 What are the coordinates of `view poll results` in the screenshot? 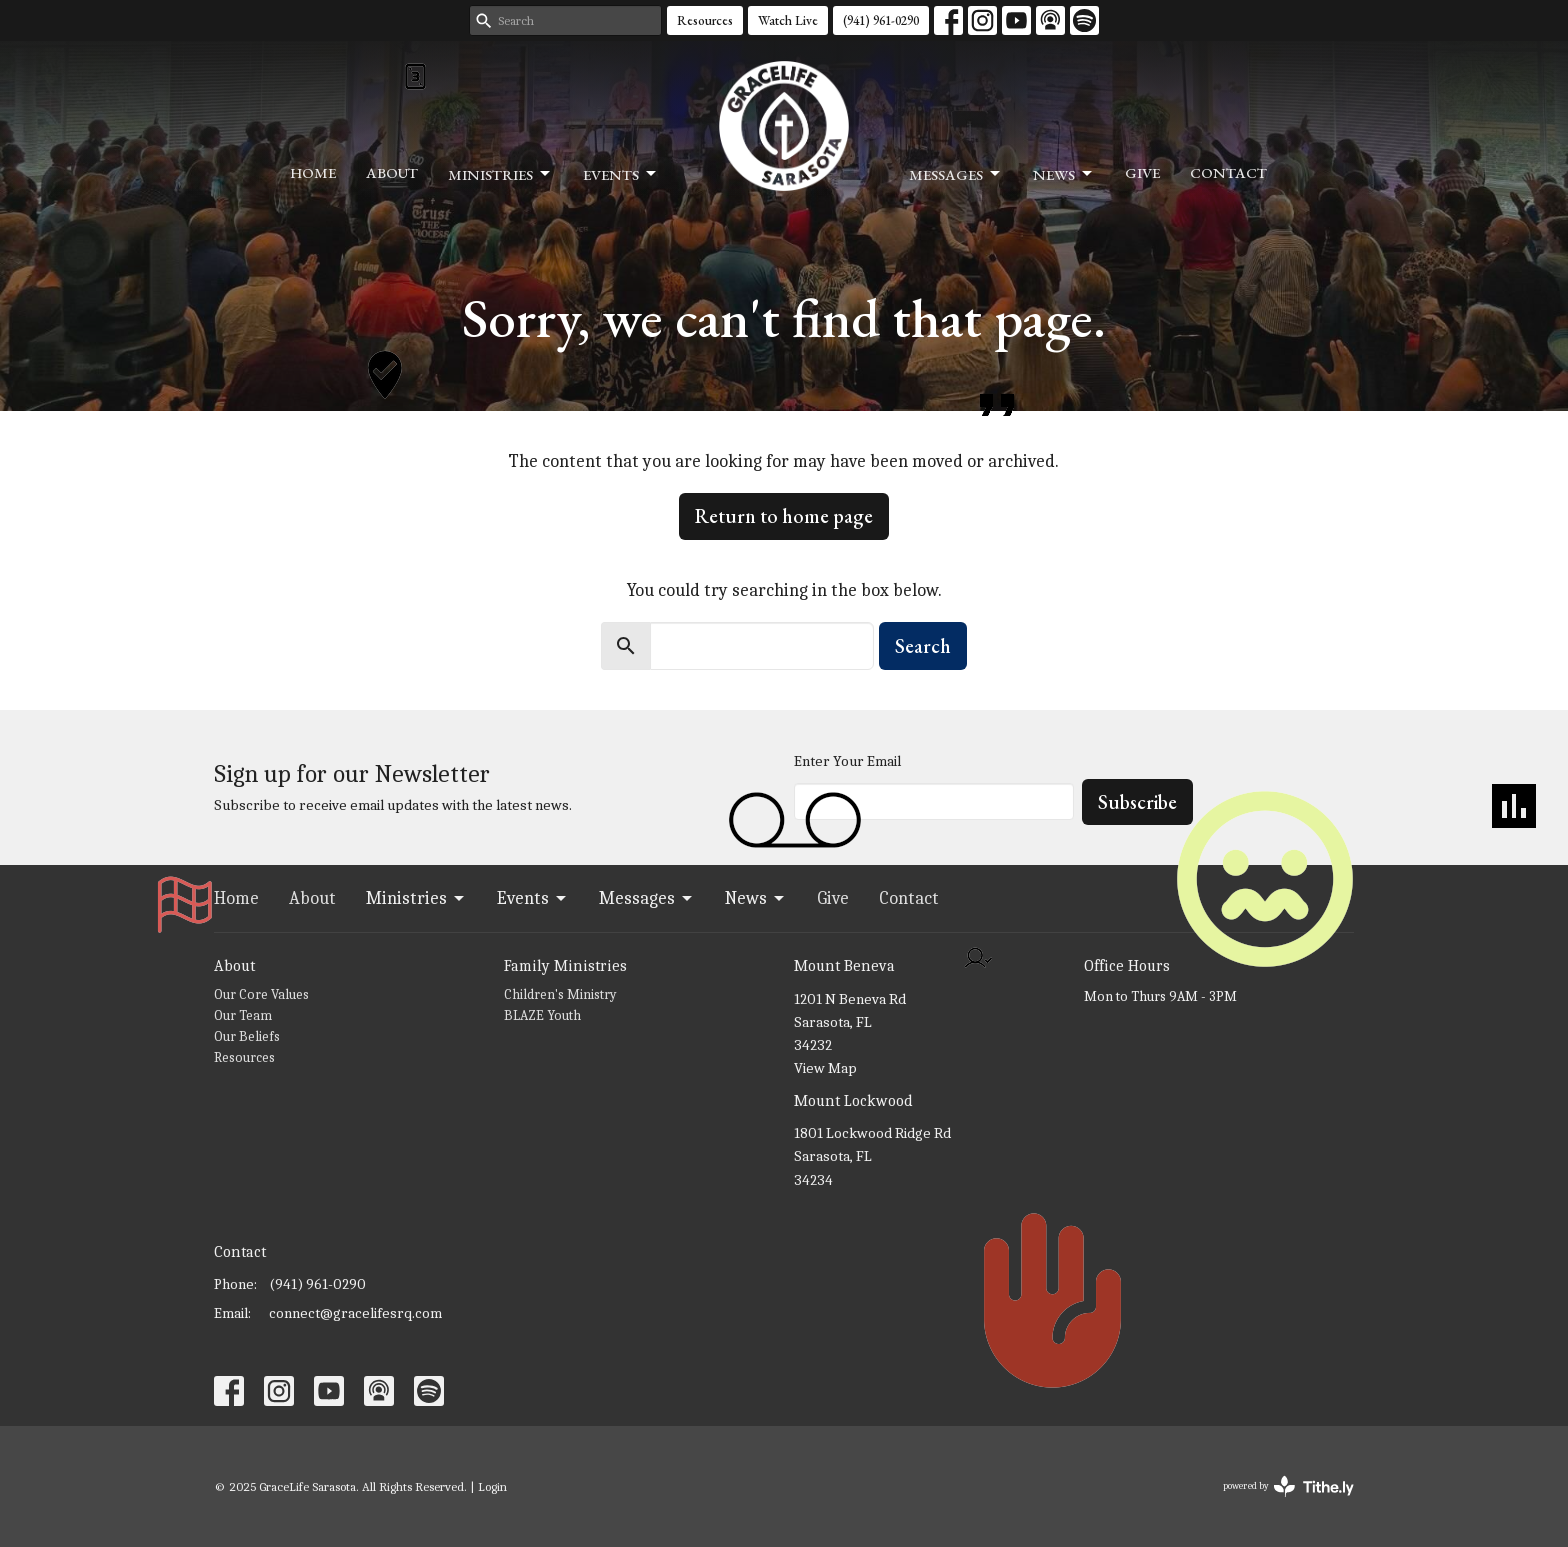 It's located at (1514, 806).